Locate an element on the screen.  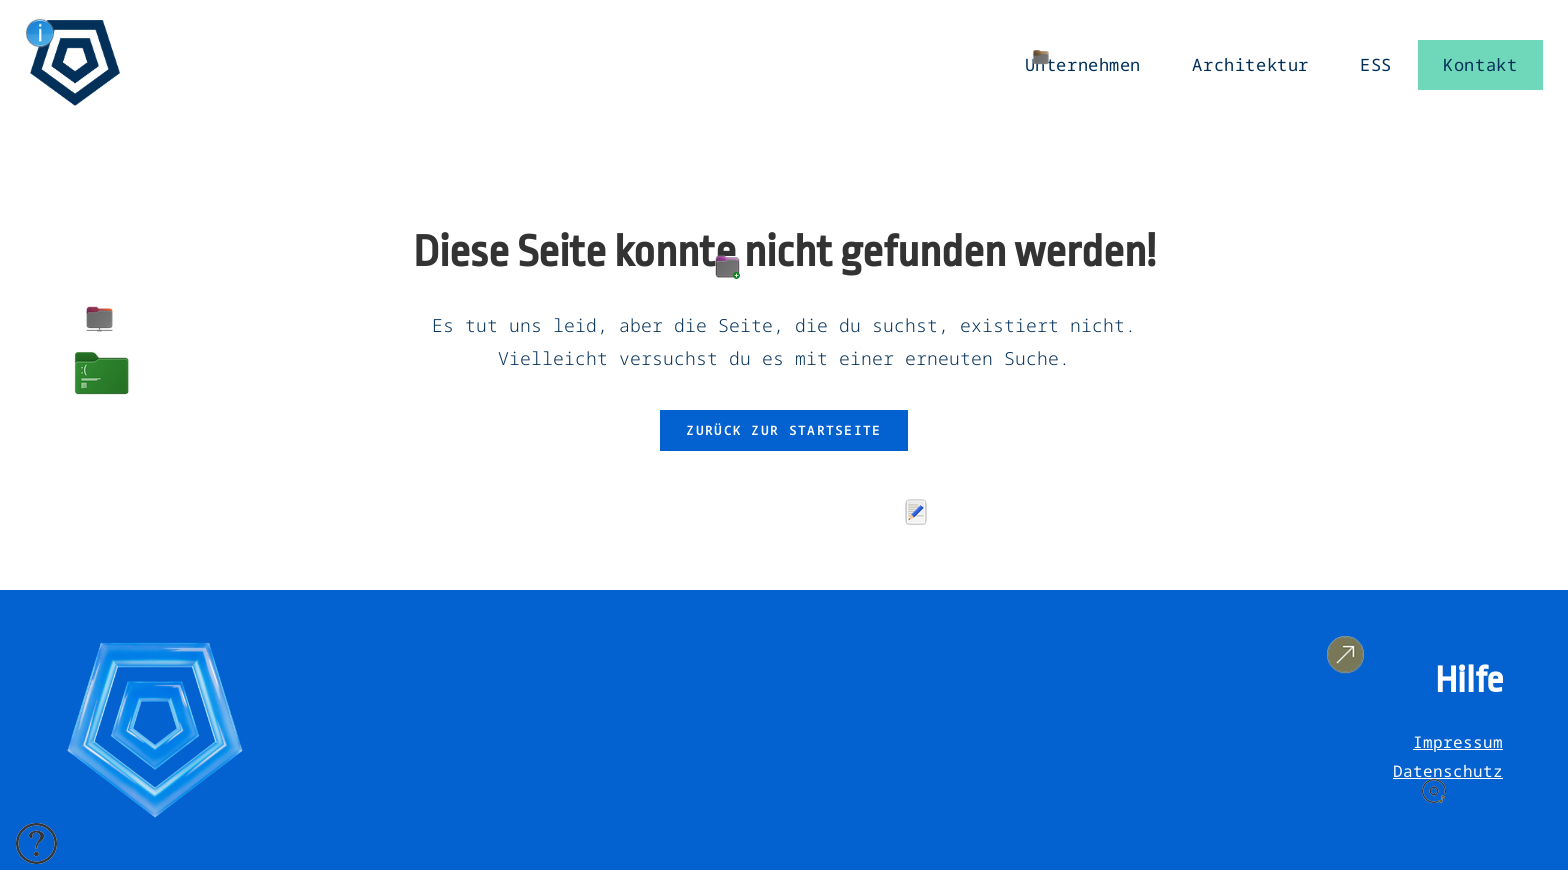
access help or support resources is located at coordinates (36, 843).